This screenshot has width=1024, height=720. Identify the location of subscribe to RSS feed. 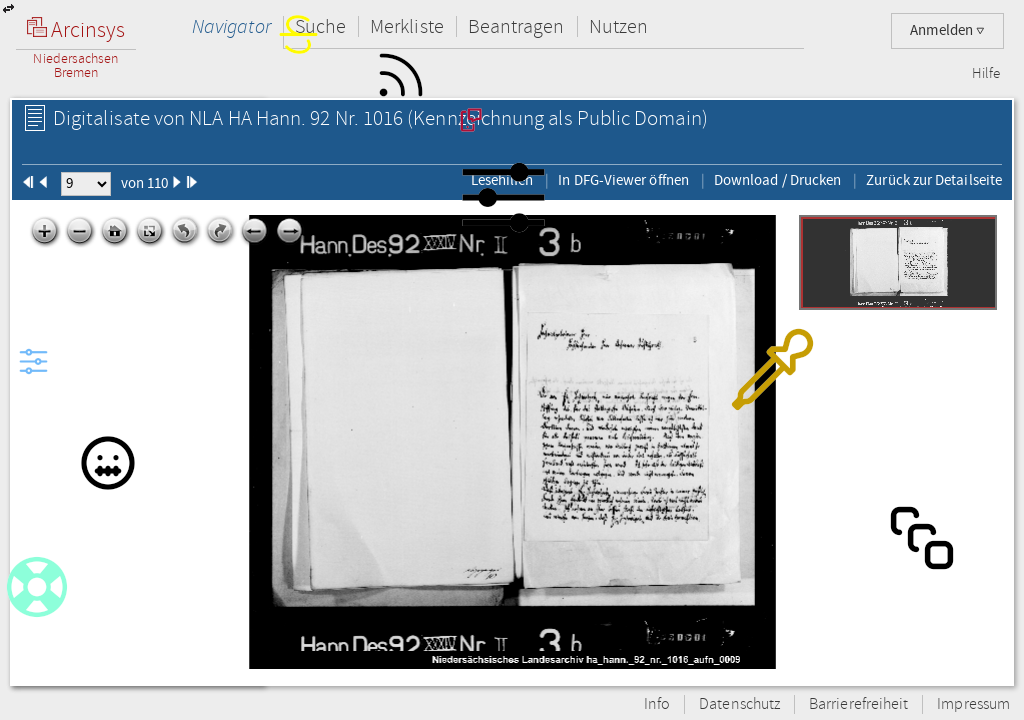
(401, 75).